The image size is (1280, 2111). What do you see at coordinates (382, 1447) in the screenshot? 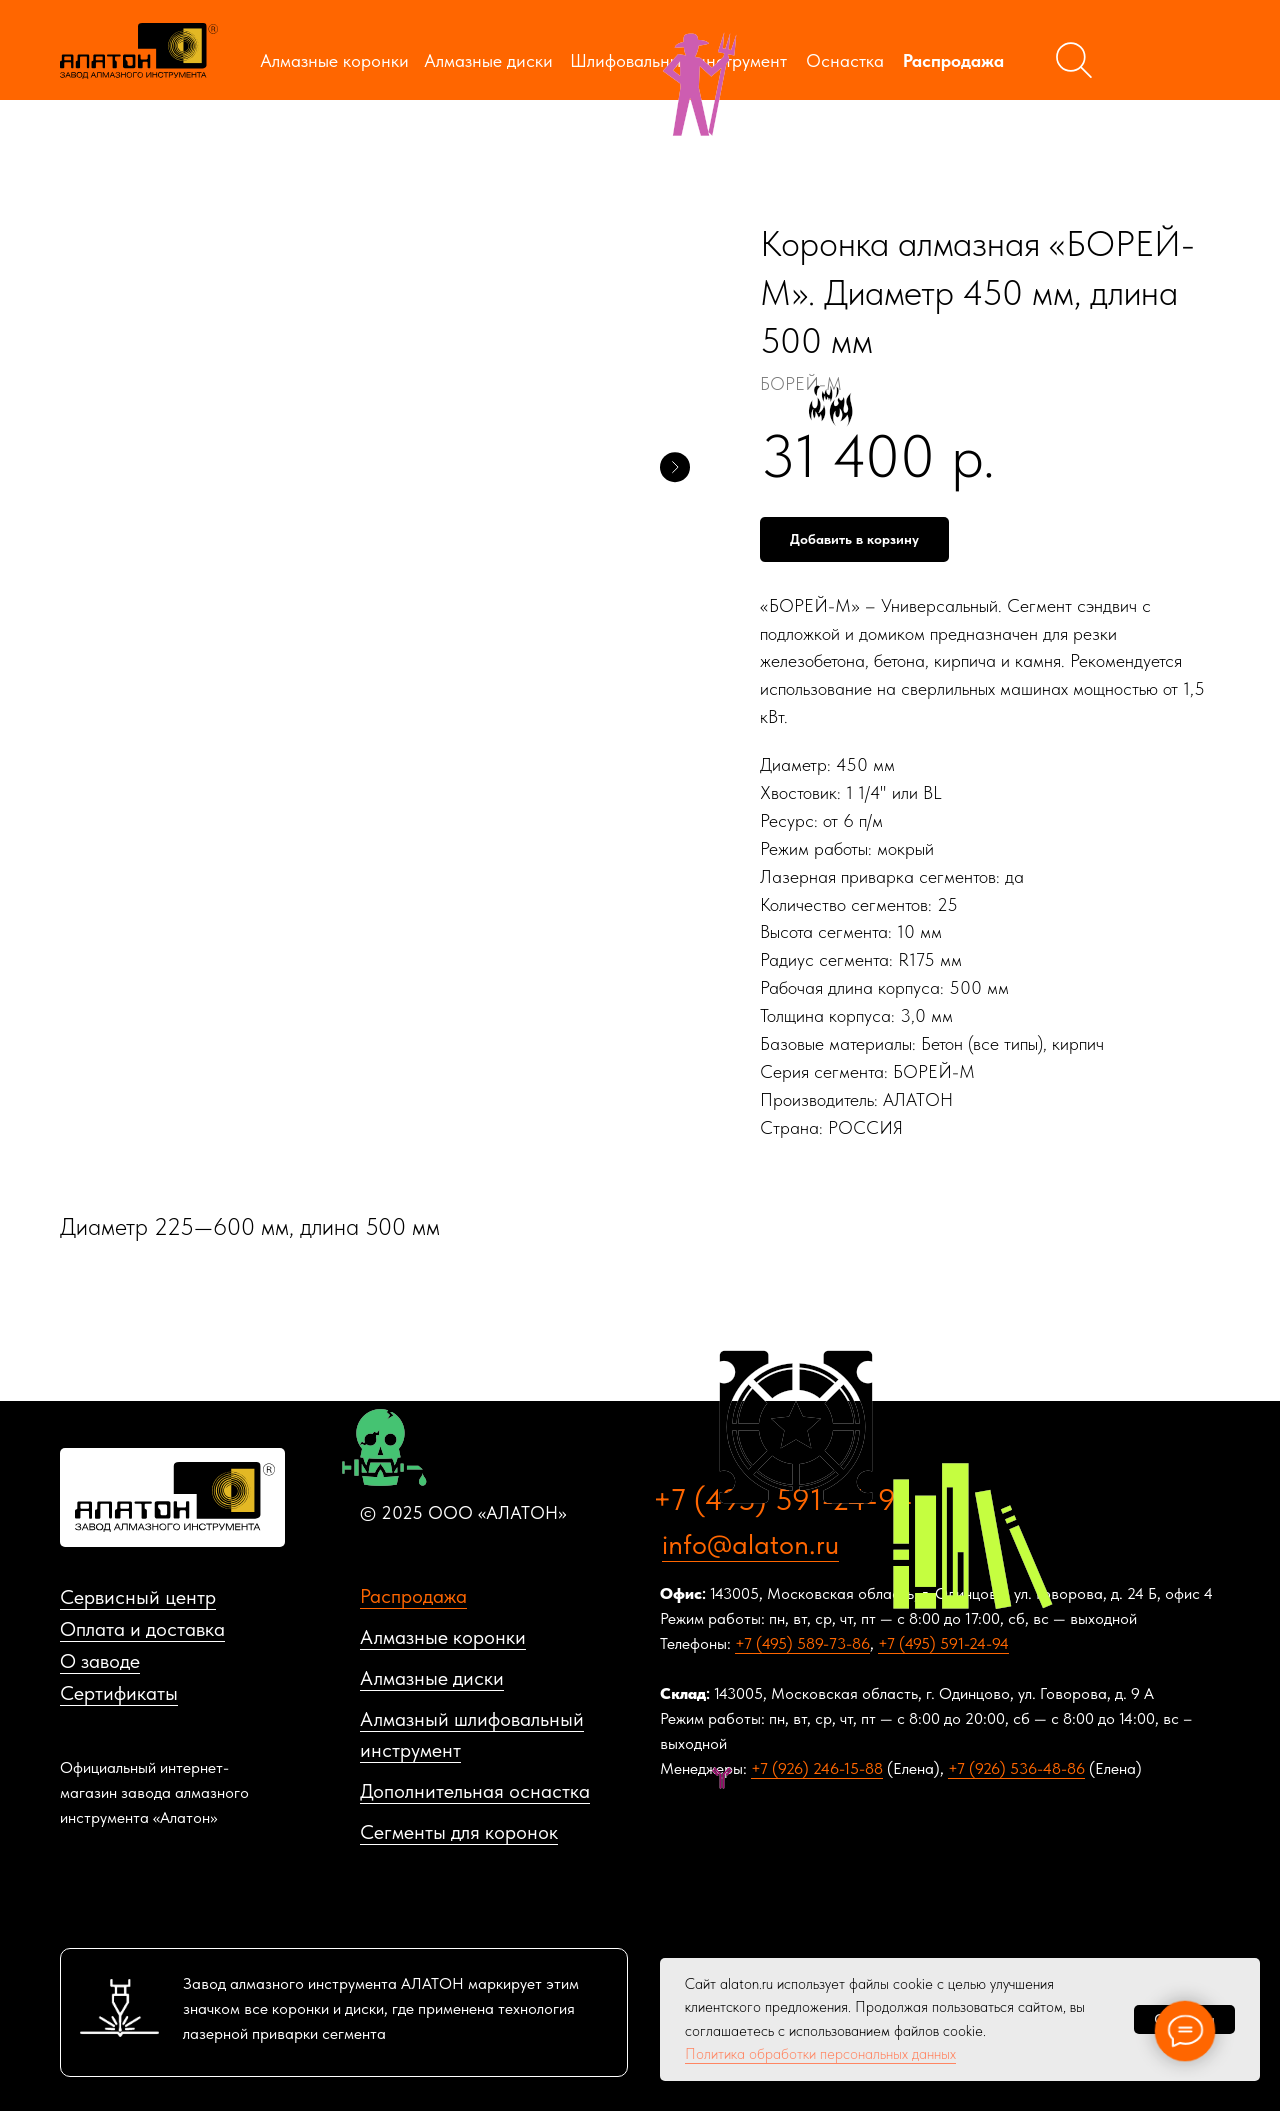
I see `indicates lethal injection or poison hazard` at bounding box center [382, 1447].